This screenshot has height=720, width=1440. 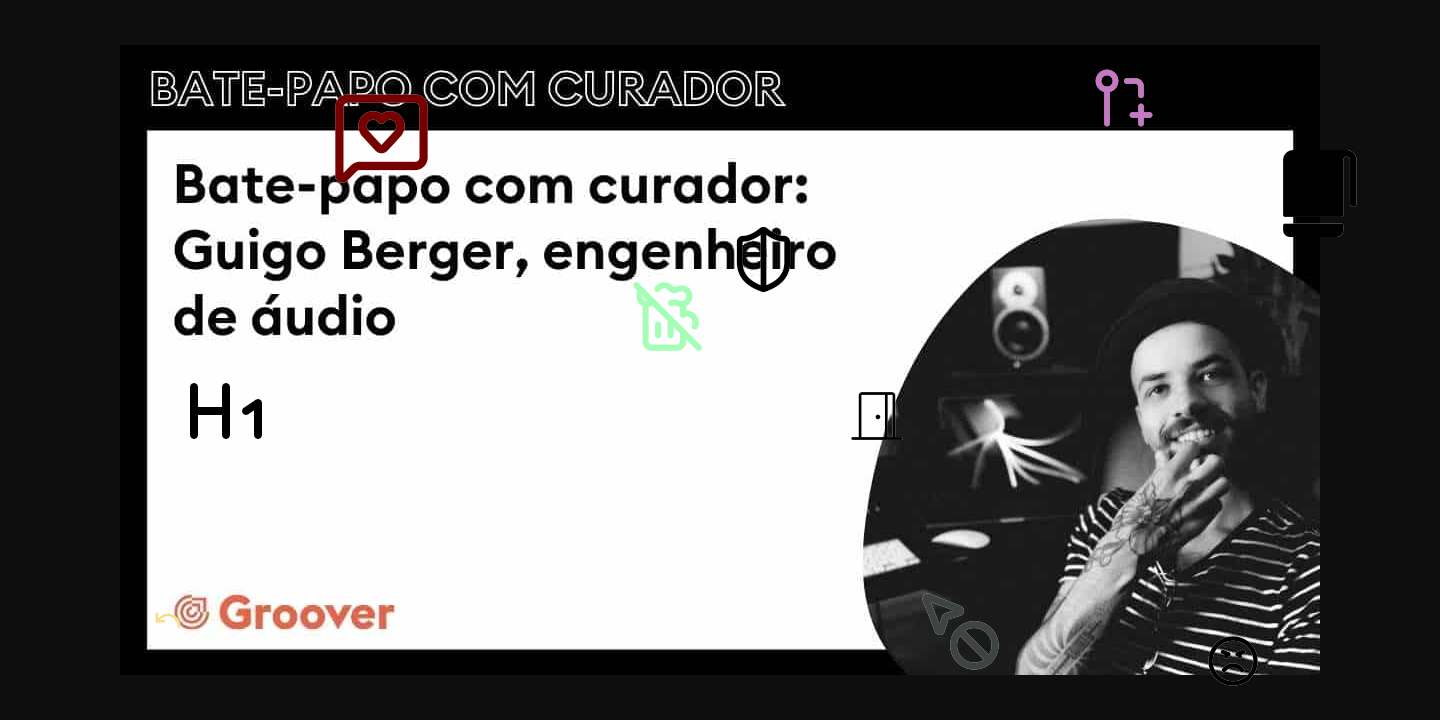 What do you see at coordinates (667, 316) in the screenshot?
I see `indicates alcohol-free option or venue` at bounding box center [667, 316].